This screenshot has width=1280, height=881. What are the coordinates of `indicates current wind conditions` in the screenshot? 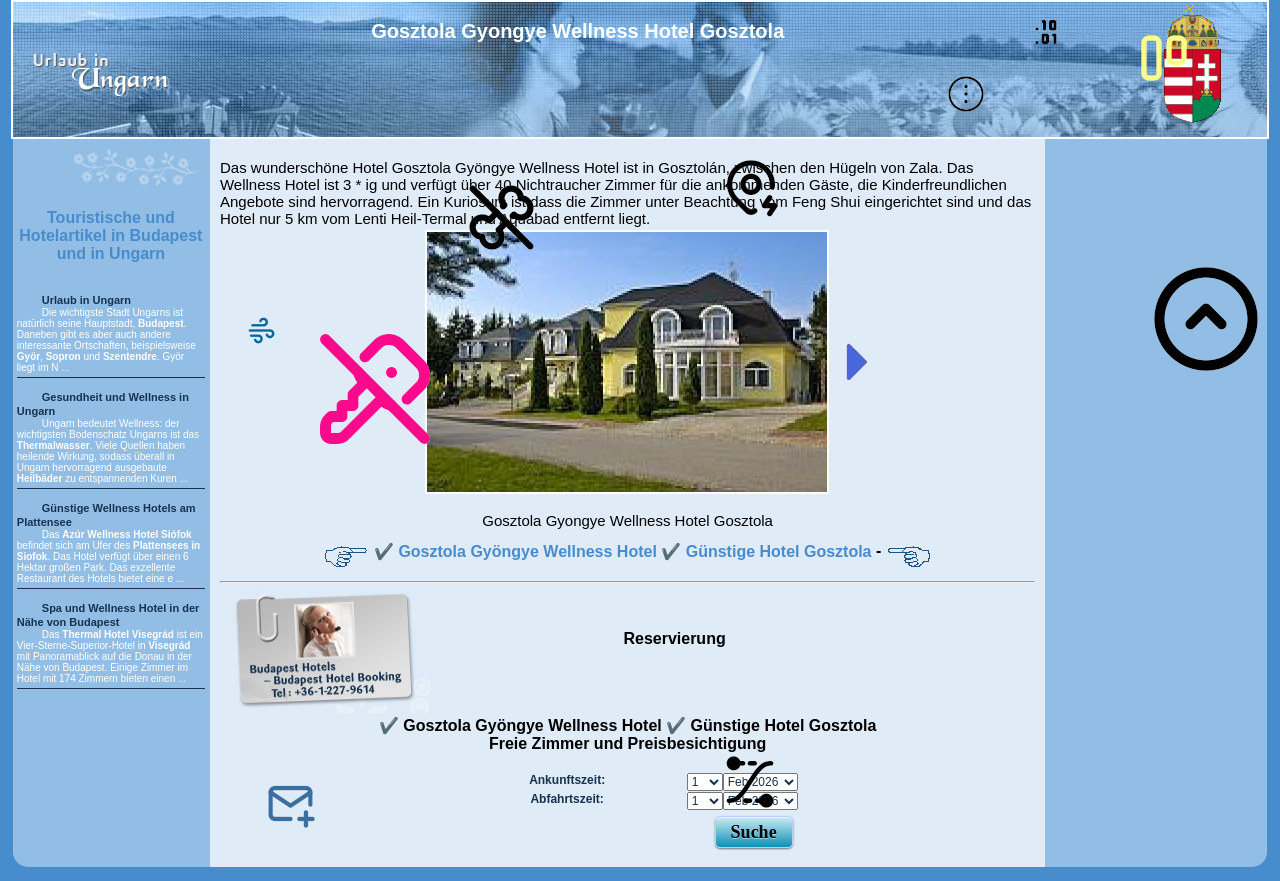 It's located at (261, 330).